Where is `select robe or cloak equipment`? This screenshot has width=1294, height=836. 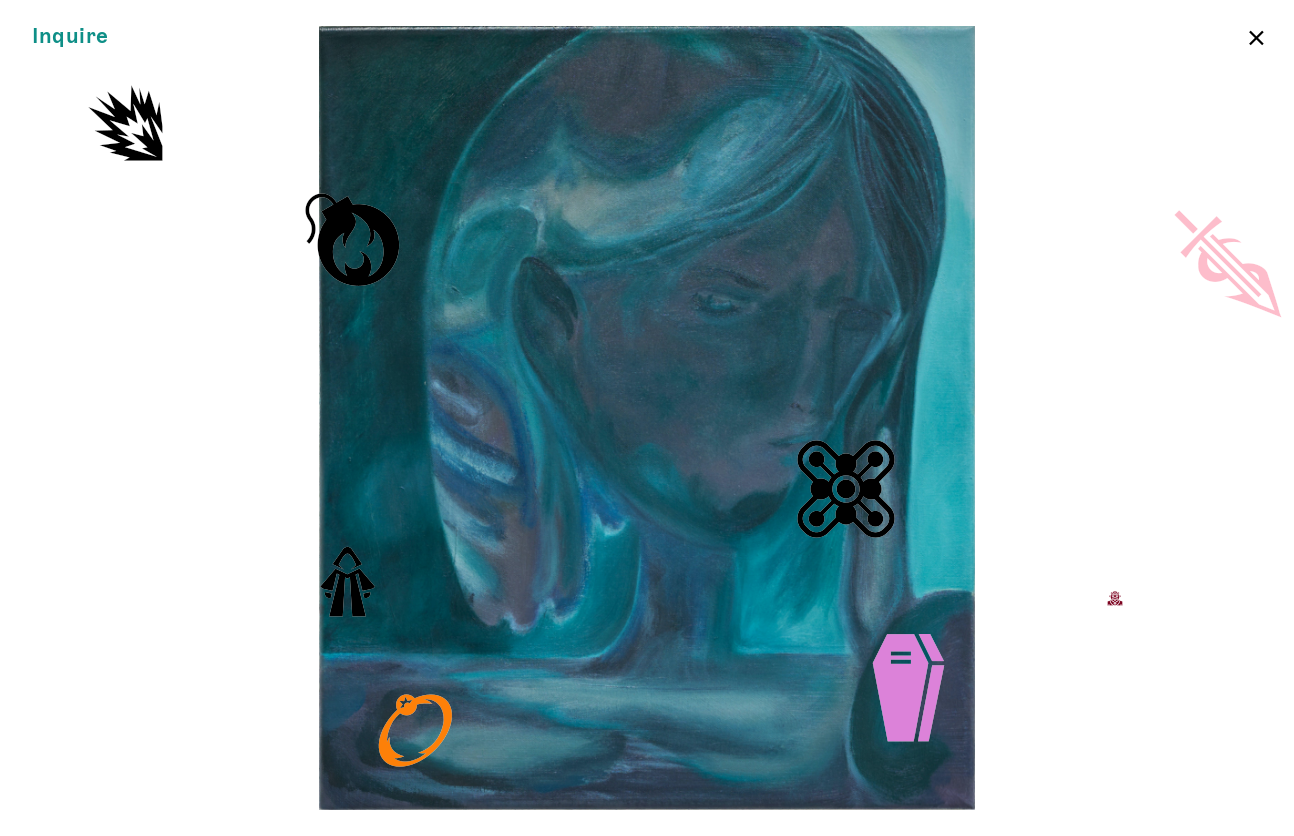
select robe or cloak equipment is located at coordinates (347, 581).